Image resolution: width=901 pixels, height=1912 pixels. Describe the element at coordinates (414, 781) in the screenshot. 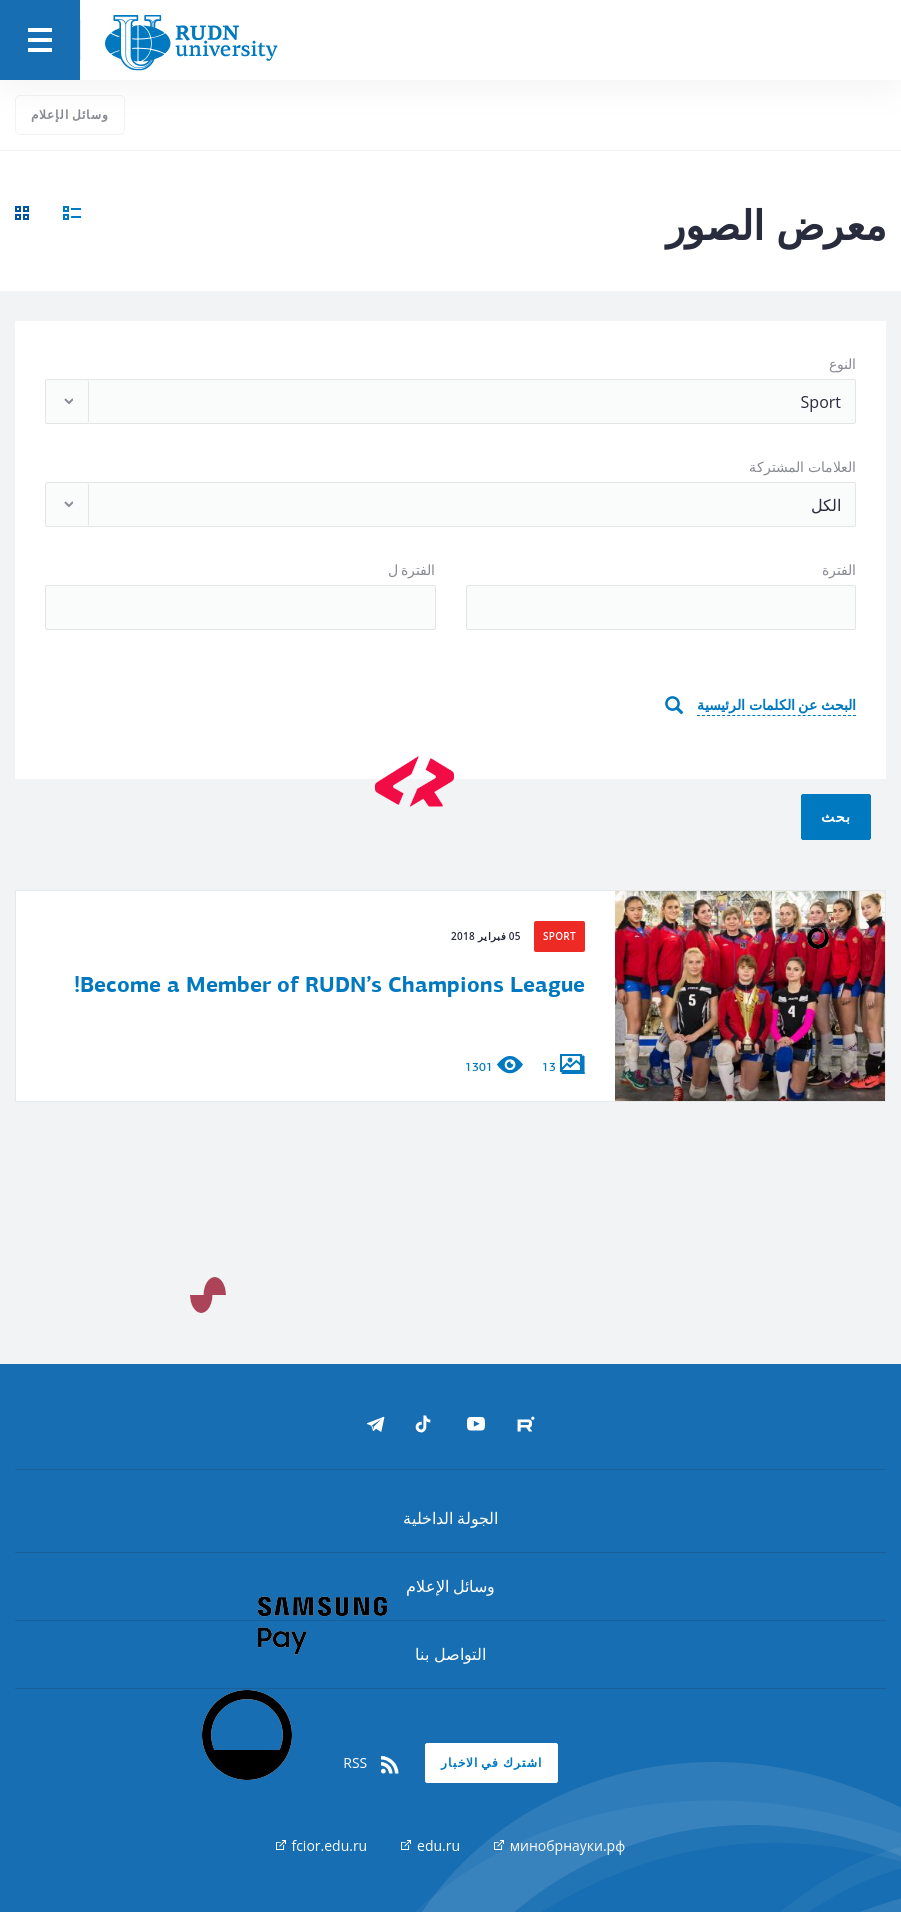

I see `visit codersrank profile or website` at that location.